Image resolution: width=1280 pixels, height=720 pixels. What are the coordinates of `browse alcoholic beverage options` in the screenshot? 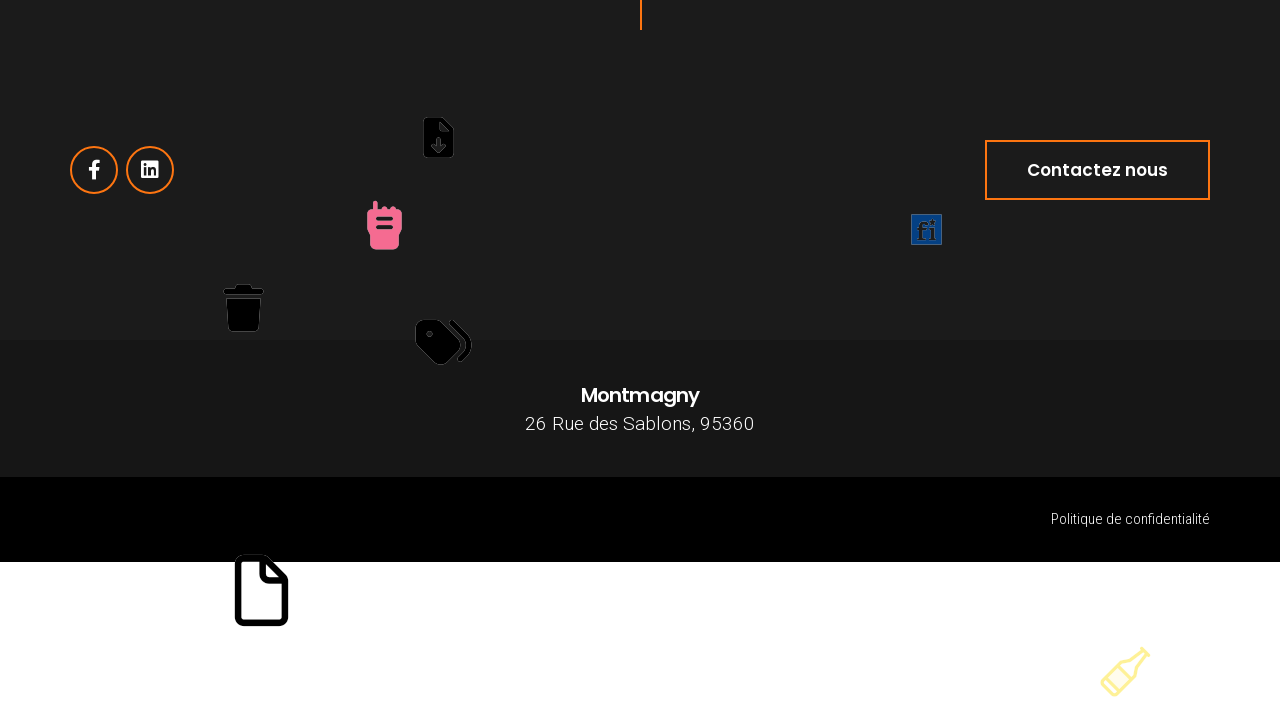 It's located at (1124, 672).